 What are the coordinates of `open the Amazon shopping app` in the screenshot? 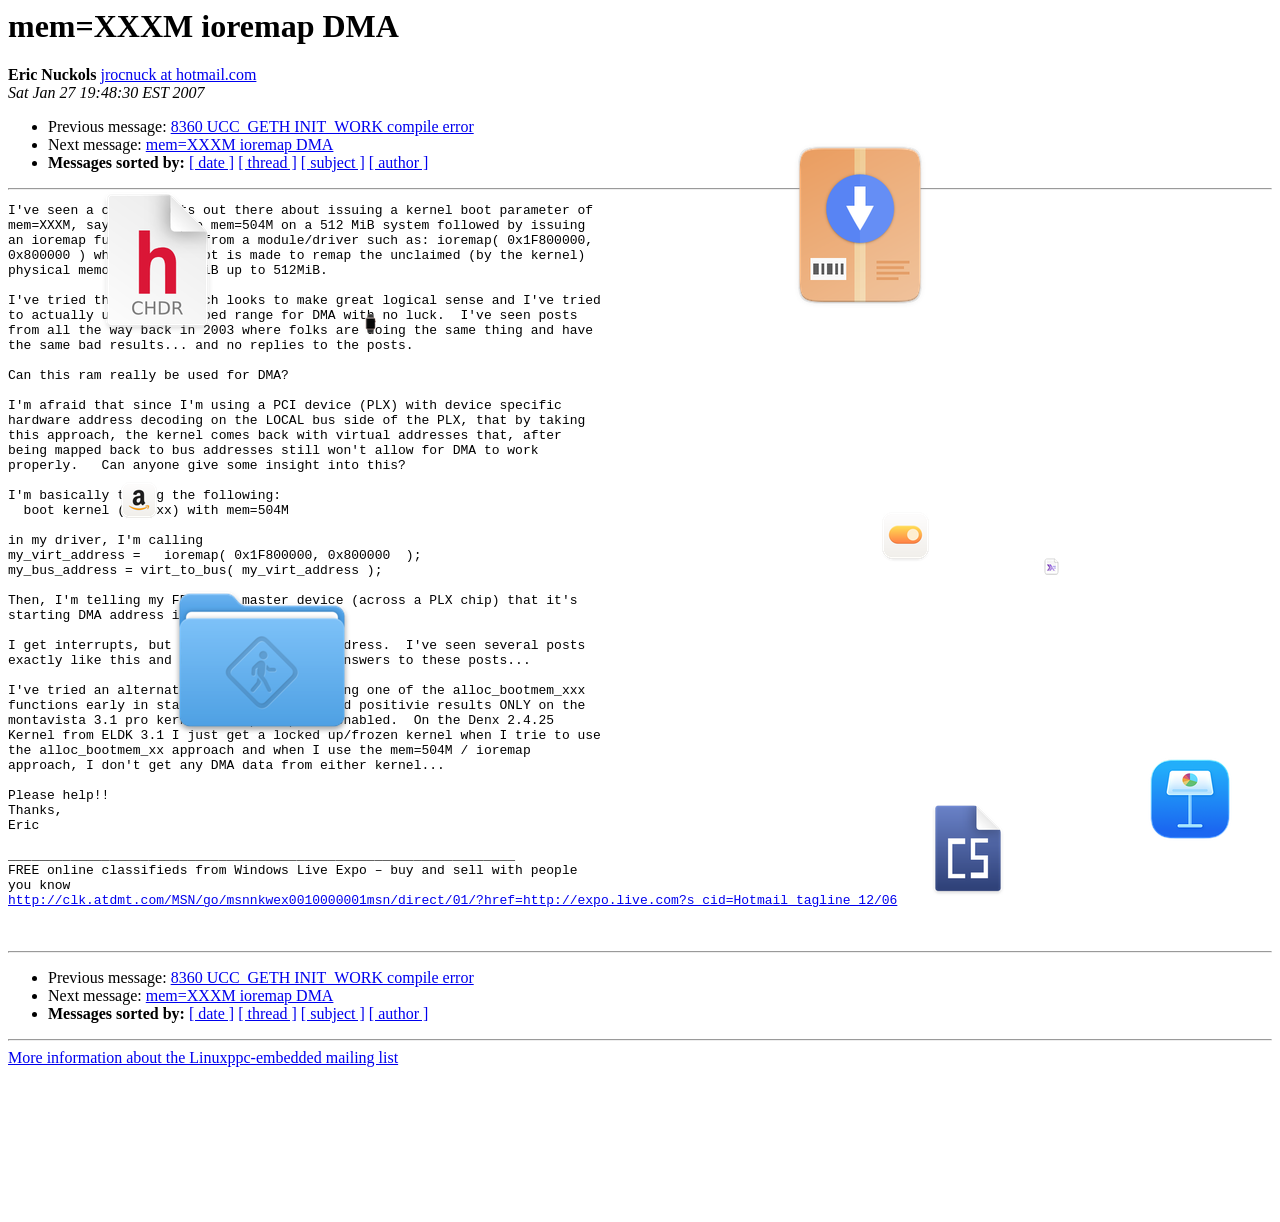 It's located at (139, 500).